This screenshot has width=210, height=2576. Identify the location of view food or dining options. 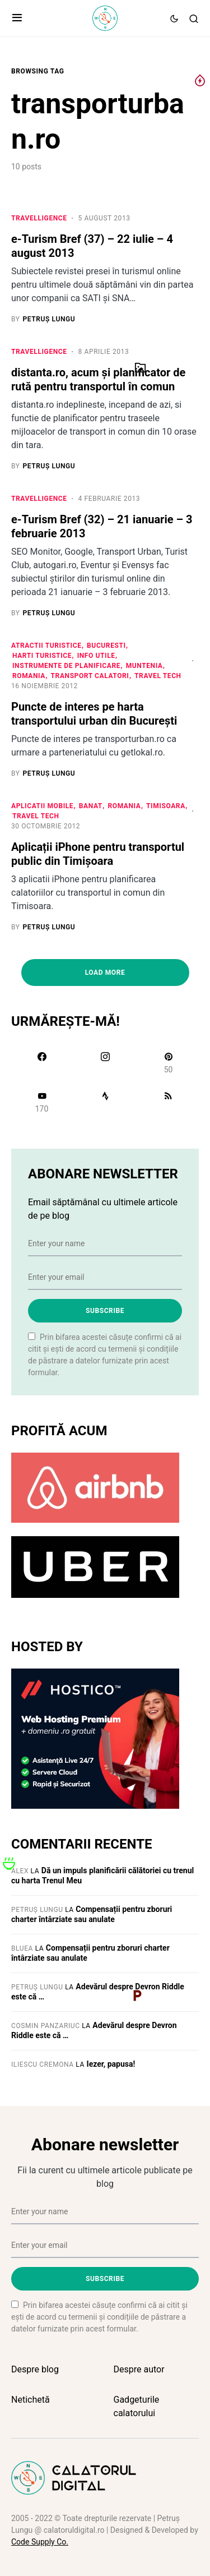
(9, 1864).